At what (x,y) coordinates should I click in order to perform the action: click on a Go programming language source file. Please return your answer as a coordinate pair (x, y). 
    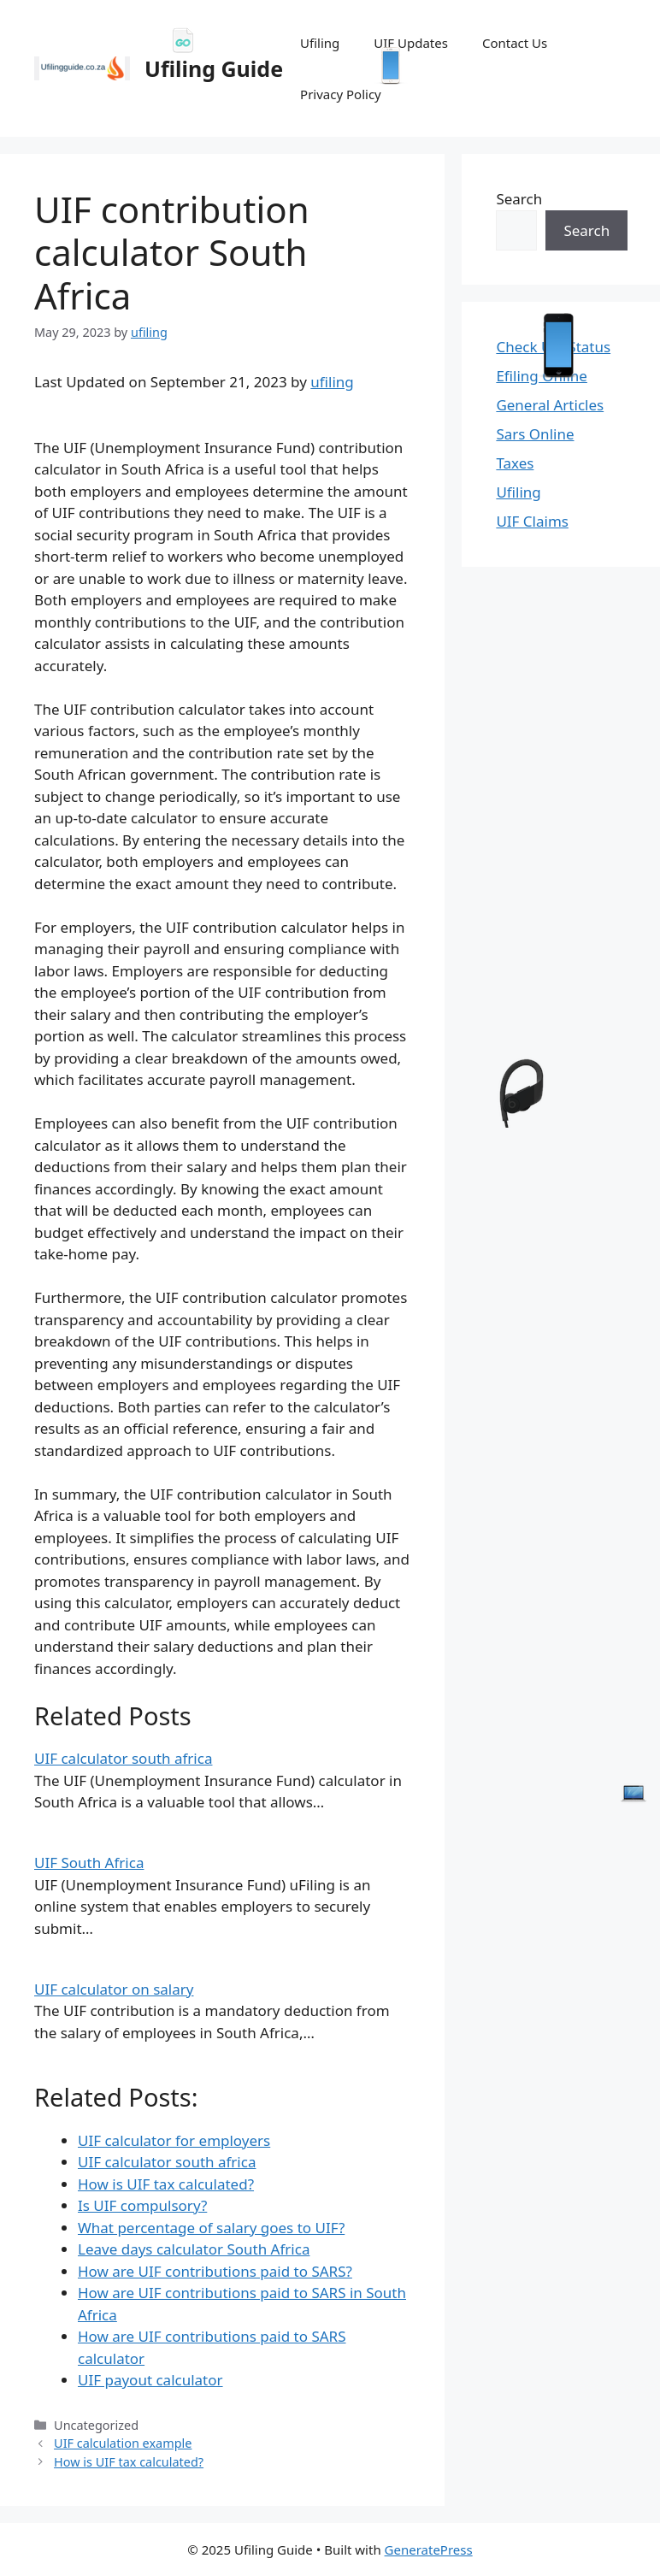
    Looking at the image, I should click on (183, 40).